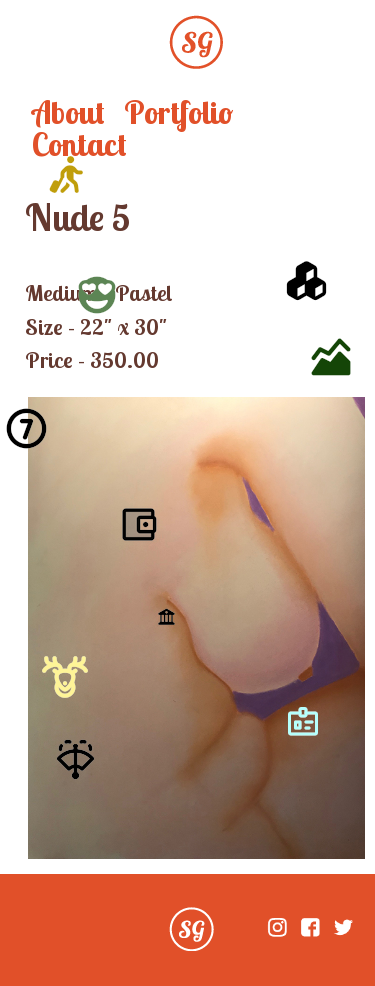  I want to click on view your profile or identification, so click(303, 722).